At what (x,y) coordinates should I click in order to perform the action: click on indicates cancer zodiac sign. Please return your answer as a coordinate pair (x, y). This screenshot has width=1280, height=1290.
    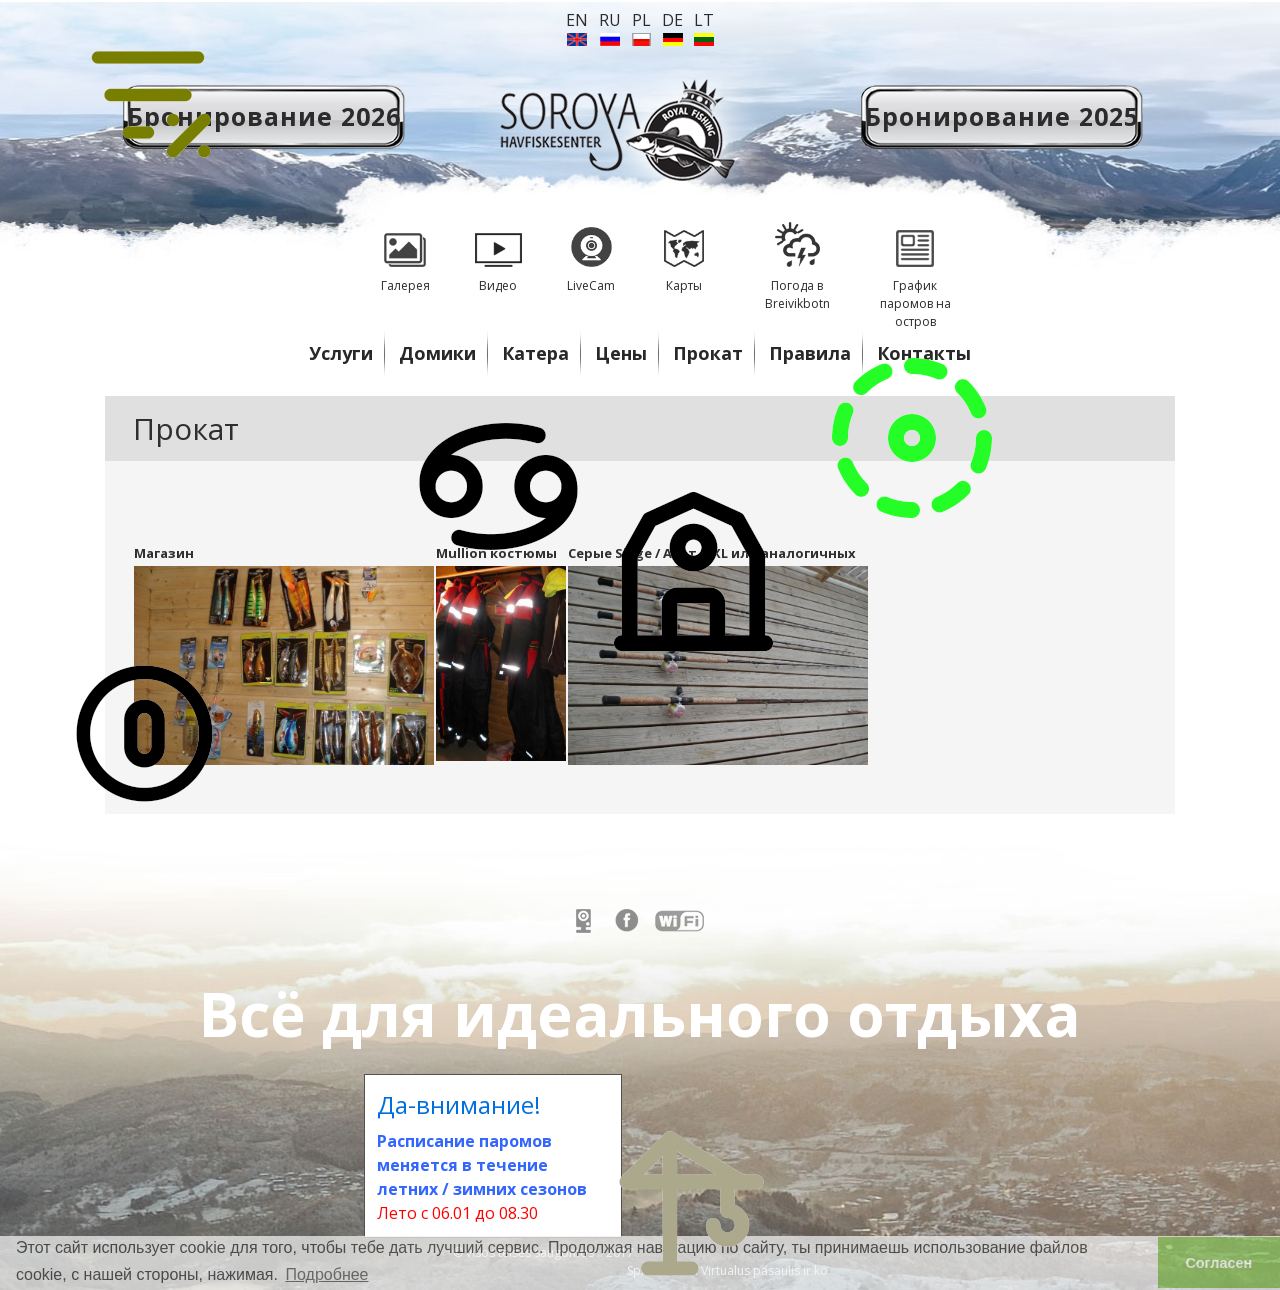
    Looking at the image, I should click on (498, 486).